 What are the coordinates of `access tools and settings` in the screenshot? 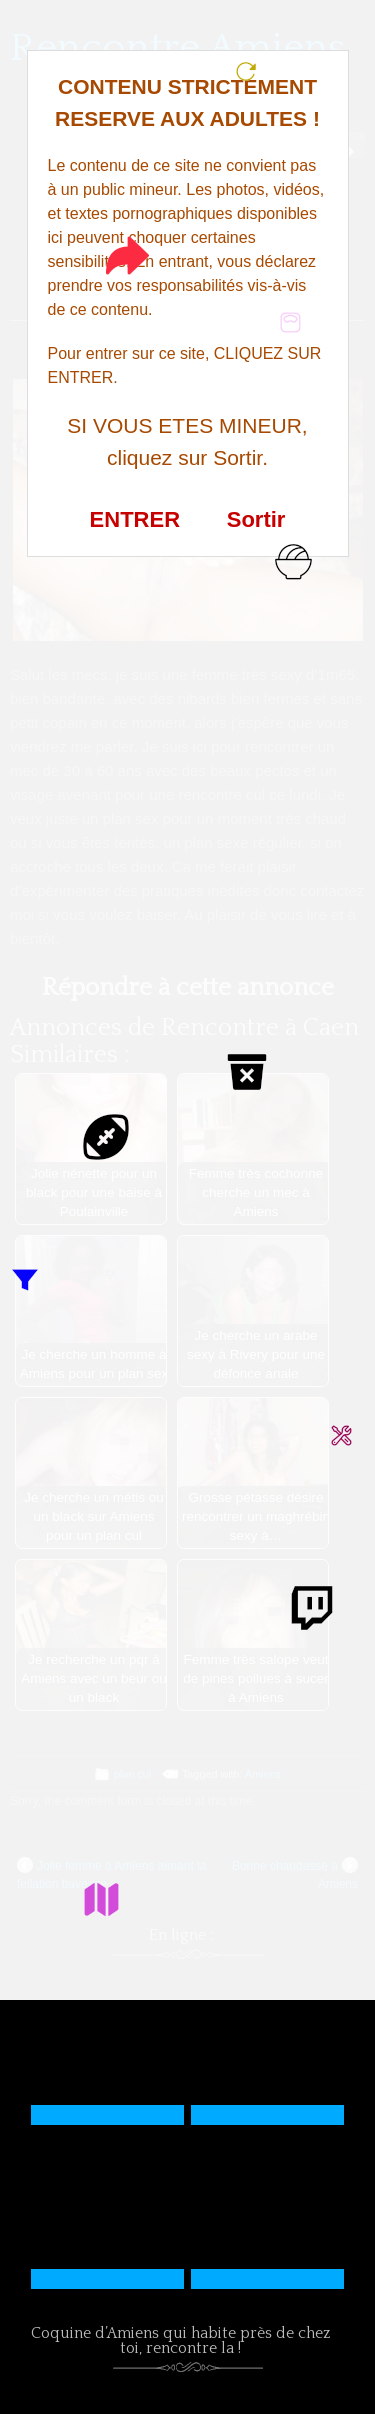 It's located at (341, 1435).